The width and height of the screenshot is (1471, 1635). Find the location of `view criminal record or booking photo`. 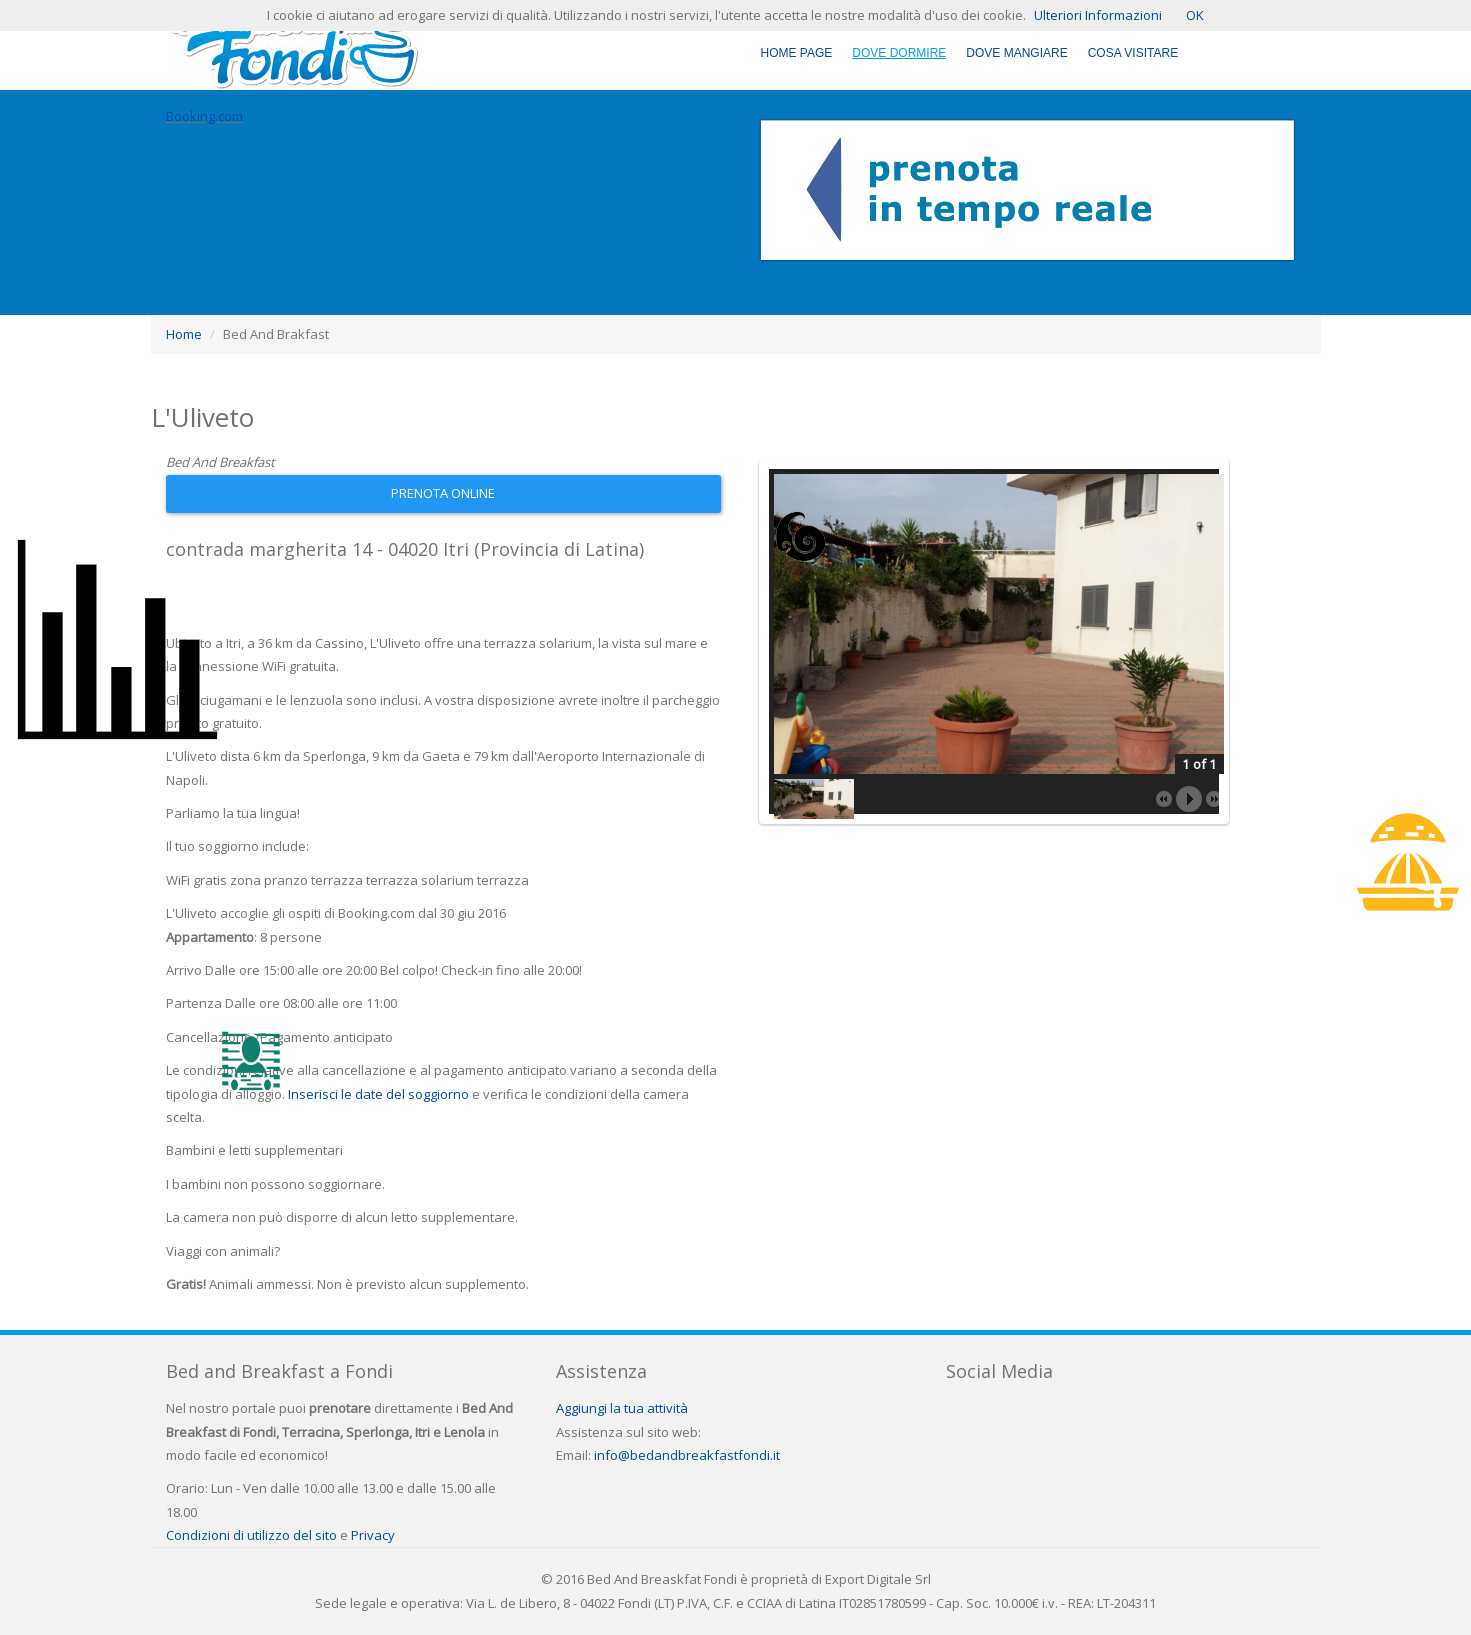

view criminal record or booking photo is located at coordinates (251, 1061).